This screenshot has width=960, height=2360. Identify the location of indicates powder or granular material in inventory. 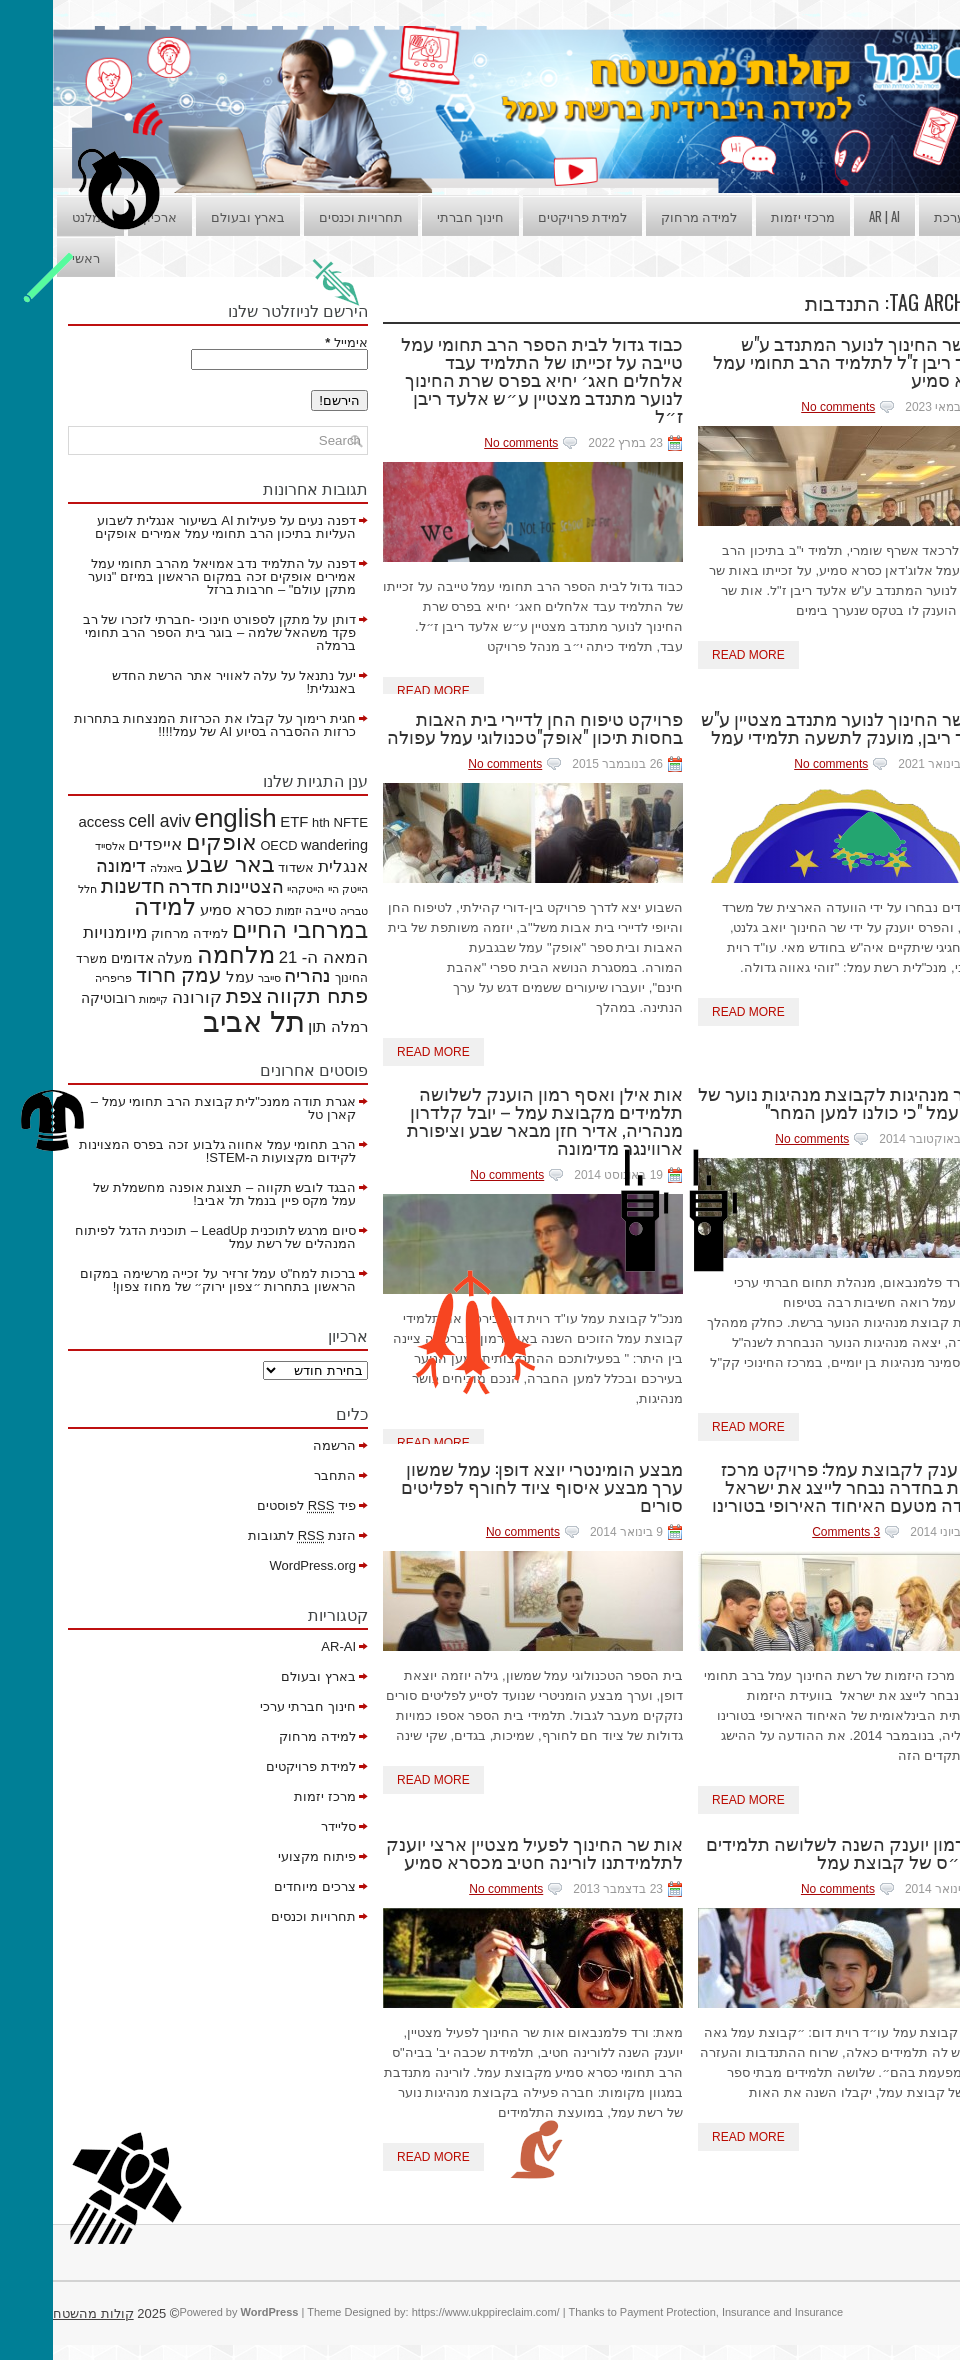
(870, 840).